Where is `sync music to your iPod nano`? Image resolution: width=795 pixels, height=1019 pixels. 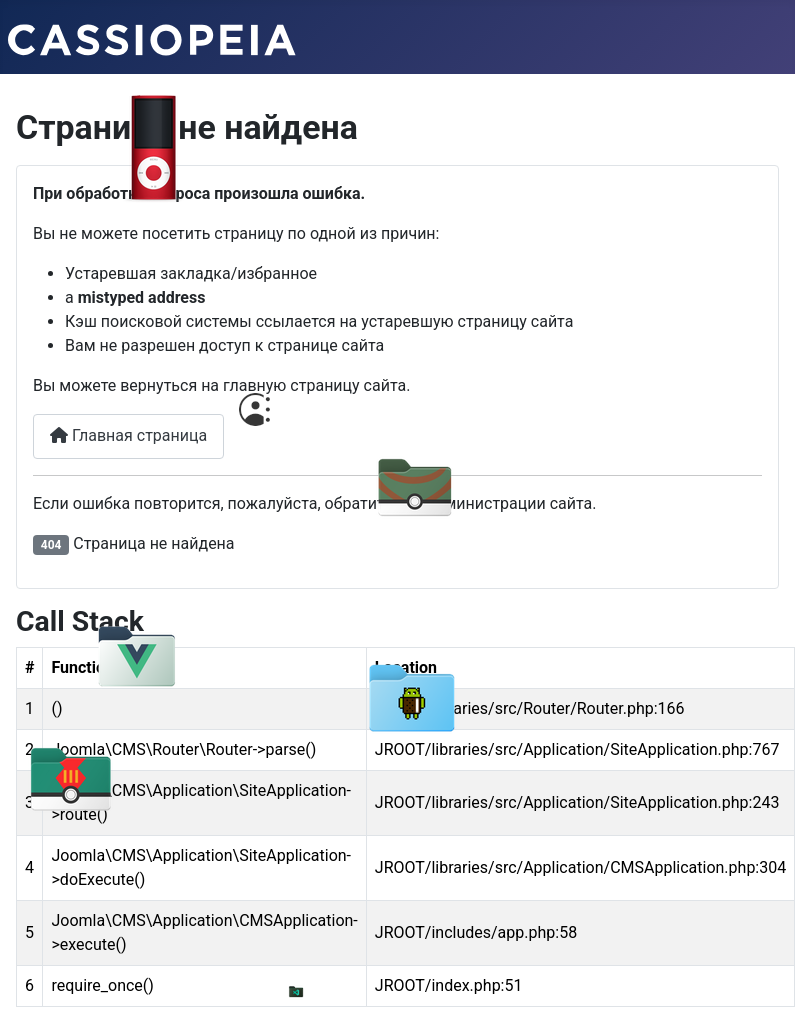
sync music to your iPod nano is located at coordinates (153, 149).